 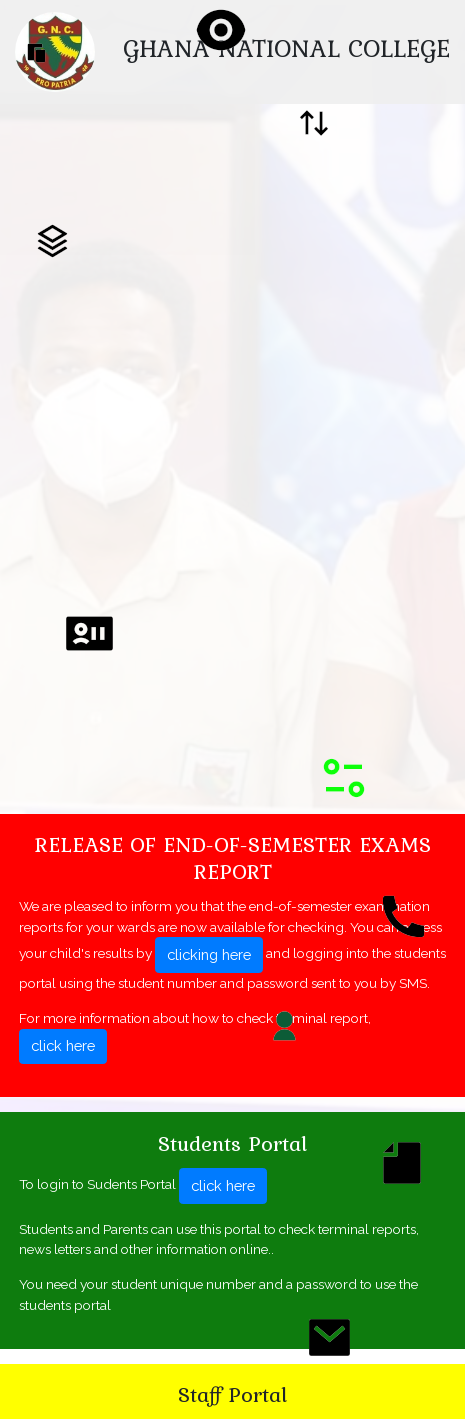 I want to click on sort items in ascending or descending order, so click(x=314, y=123).